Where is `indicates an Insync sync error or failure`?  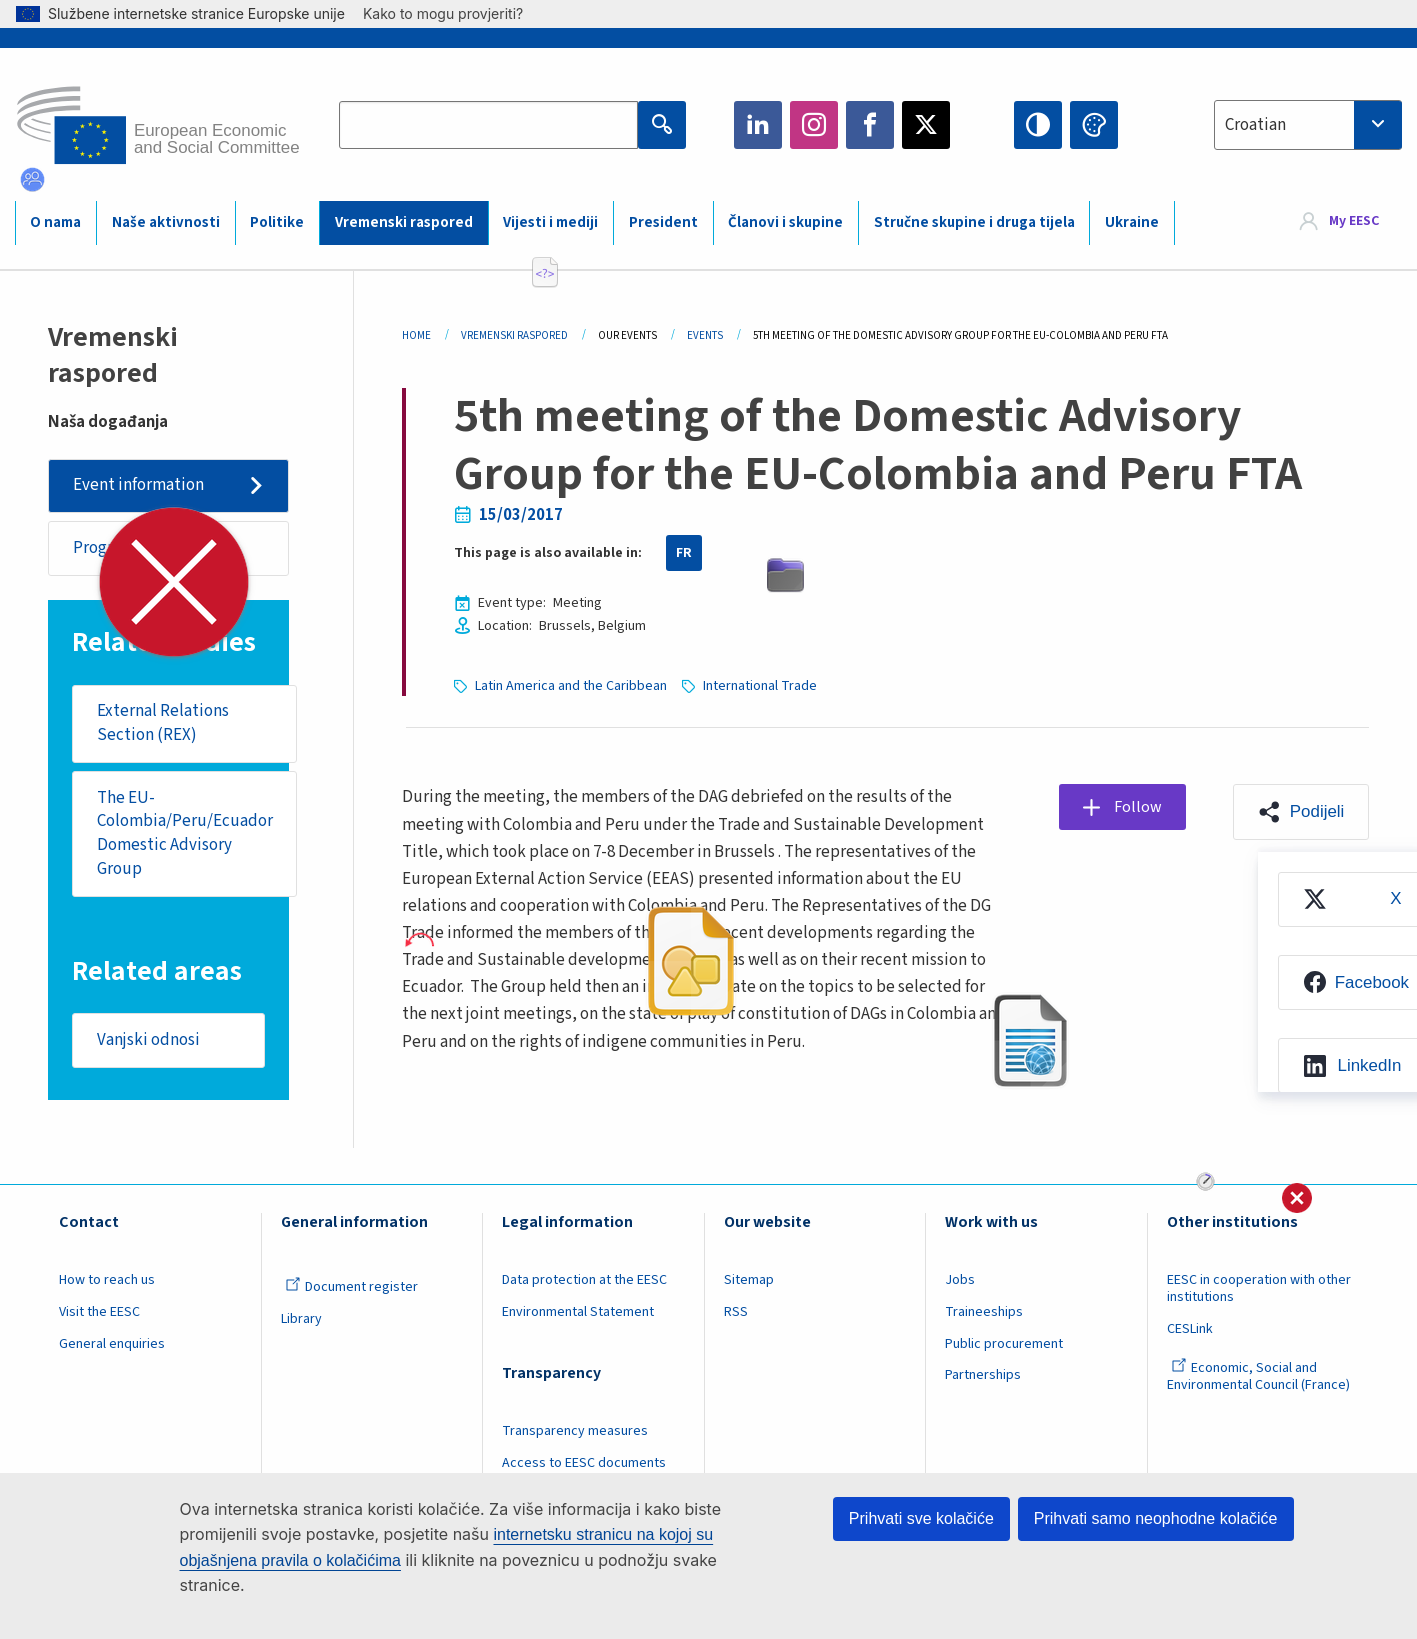 indicates an Insync sync error or failure is located at coordinates (174, 582).